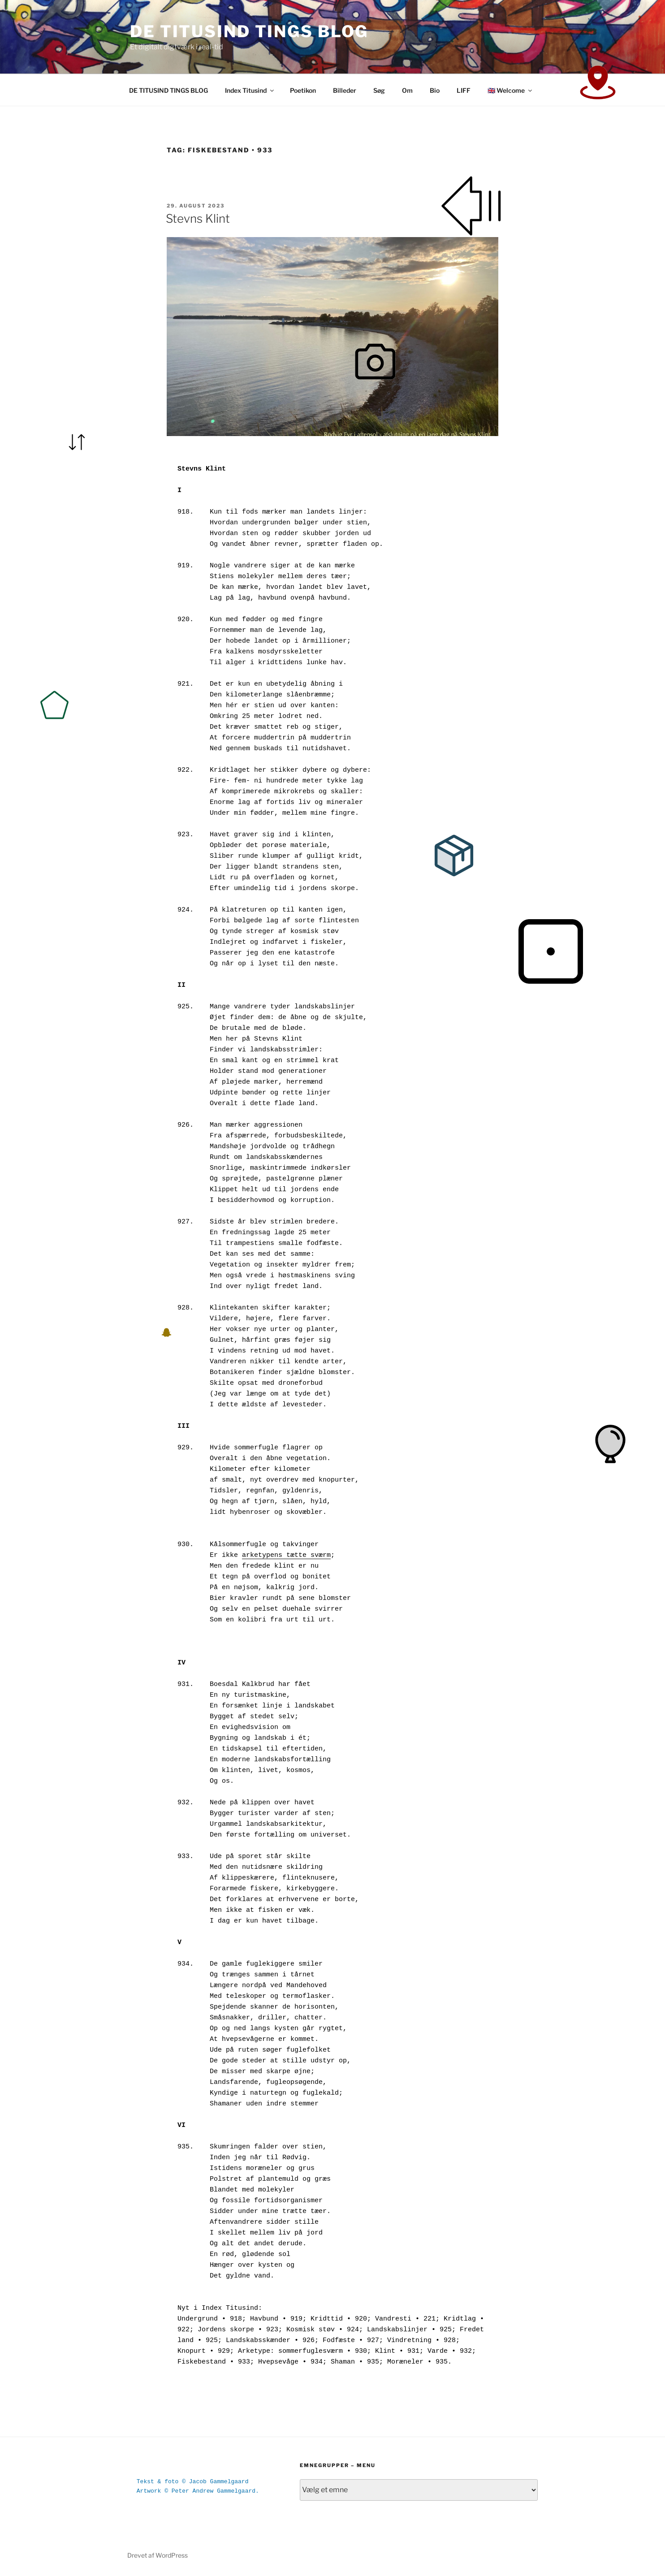 Image resolution: width=665 pixels, height=2576 pixels. Describe the element at coordinates (454, 856) in the screenshot. I see `view order or shipment details` at that location.